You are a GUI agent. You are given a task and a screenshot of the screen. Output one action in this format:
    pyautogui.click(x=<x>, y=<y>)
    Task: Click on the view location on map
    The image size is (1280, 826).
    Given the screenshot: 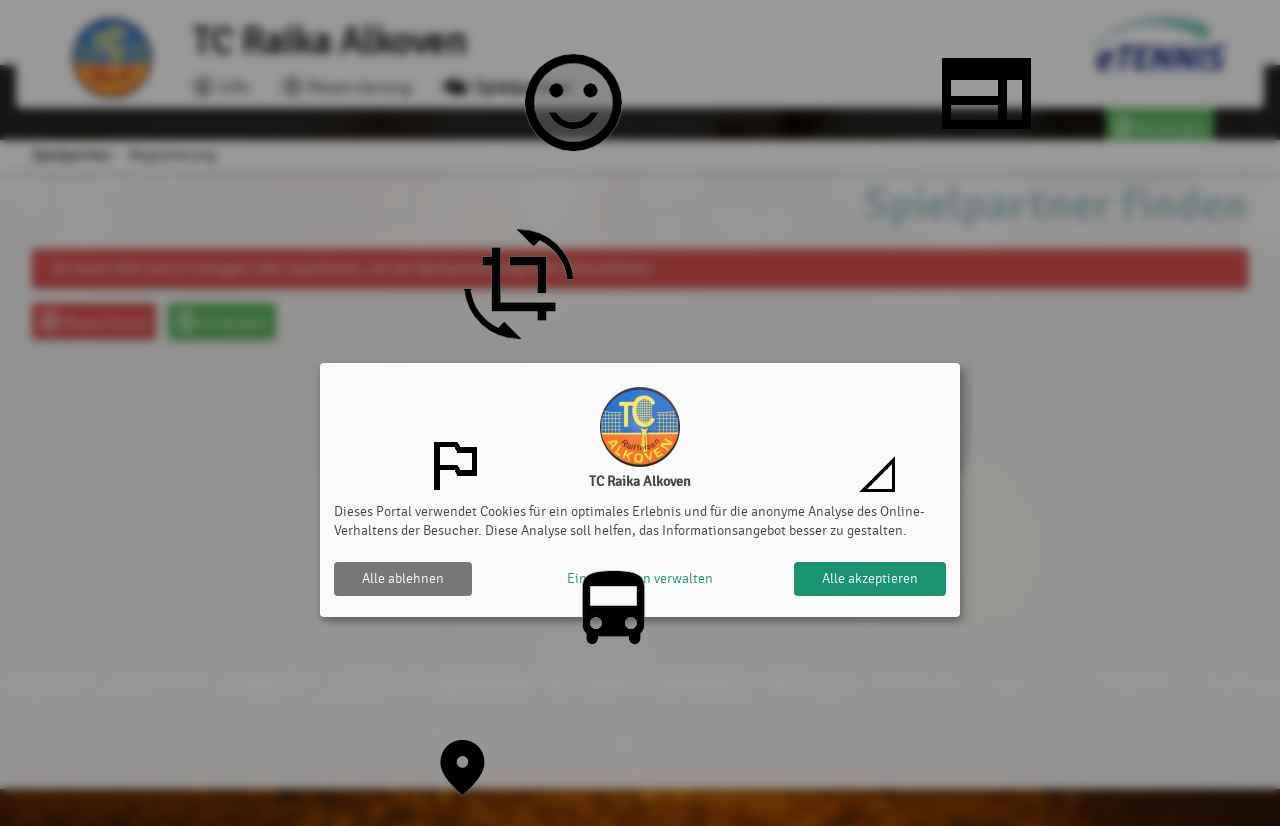 What is the action you would take?
    pyautogui.click(x=462, y=767)
    